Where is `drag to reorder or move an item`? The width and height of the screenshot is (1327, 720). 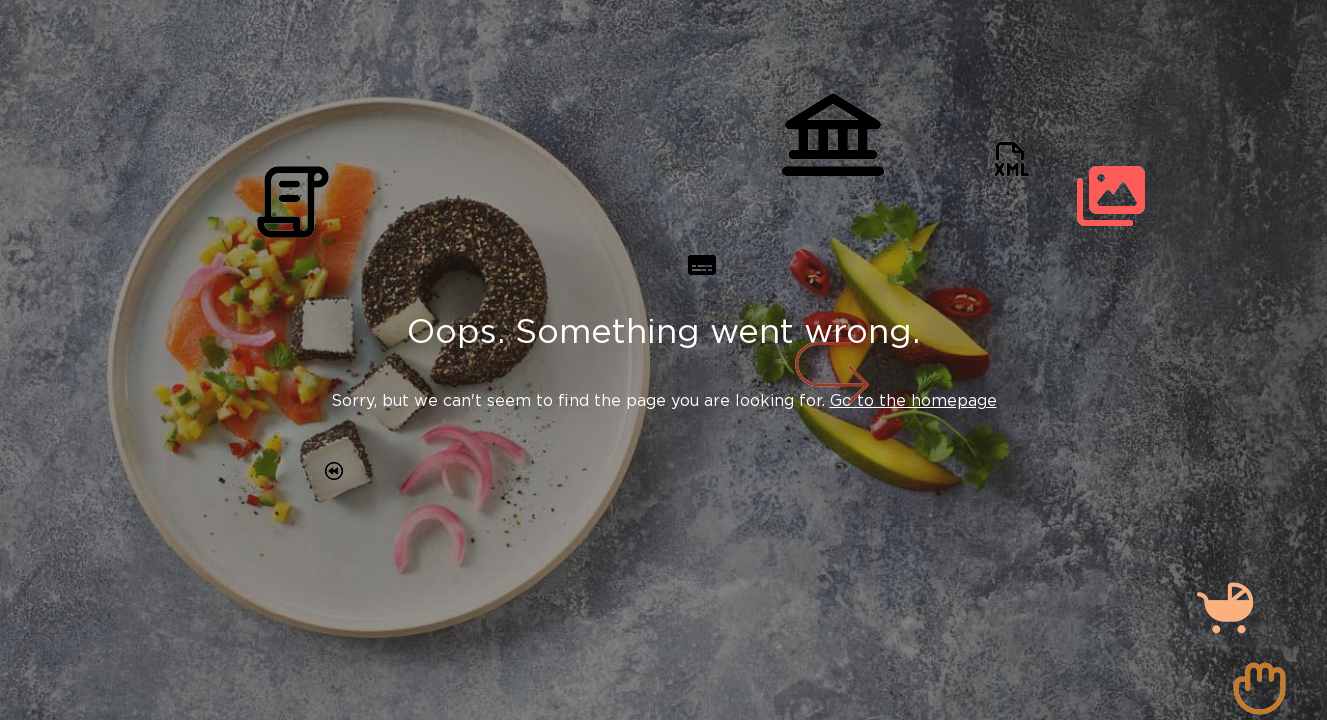
drag to reorder or move an item is located at coordinates (1259, 681).